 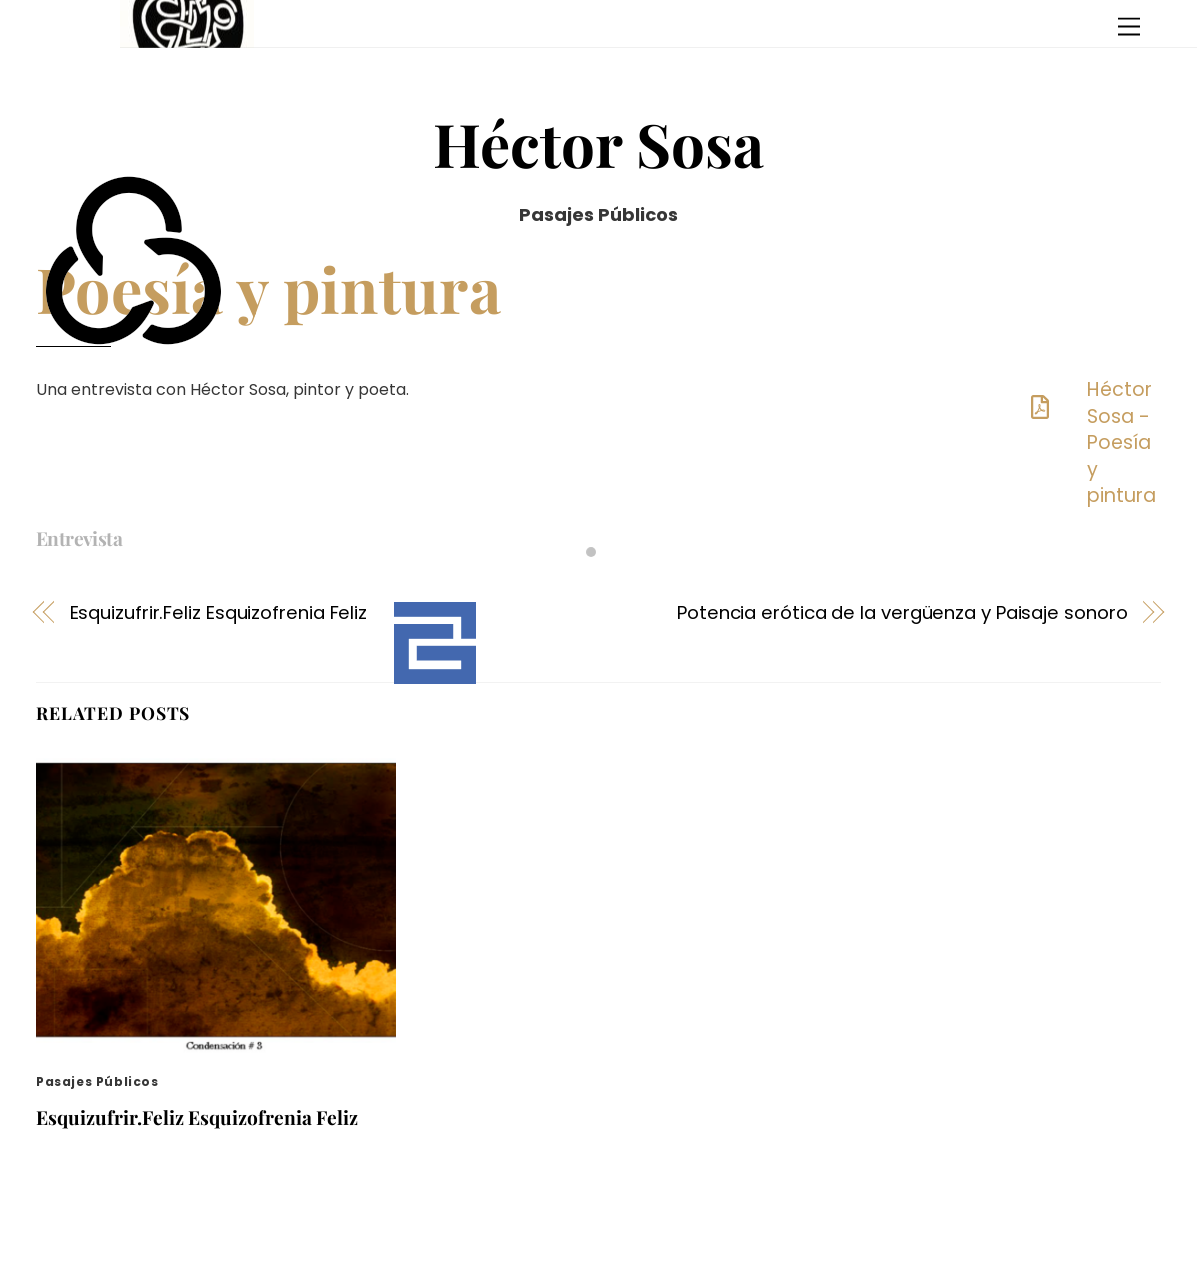 What do you see at coordinates (435, 643) in the screenshot?
I see `visit the G2G gaming marketplace` at bounding box center [435, 643].